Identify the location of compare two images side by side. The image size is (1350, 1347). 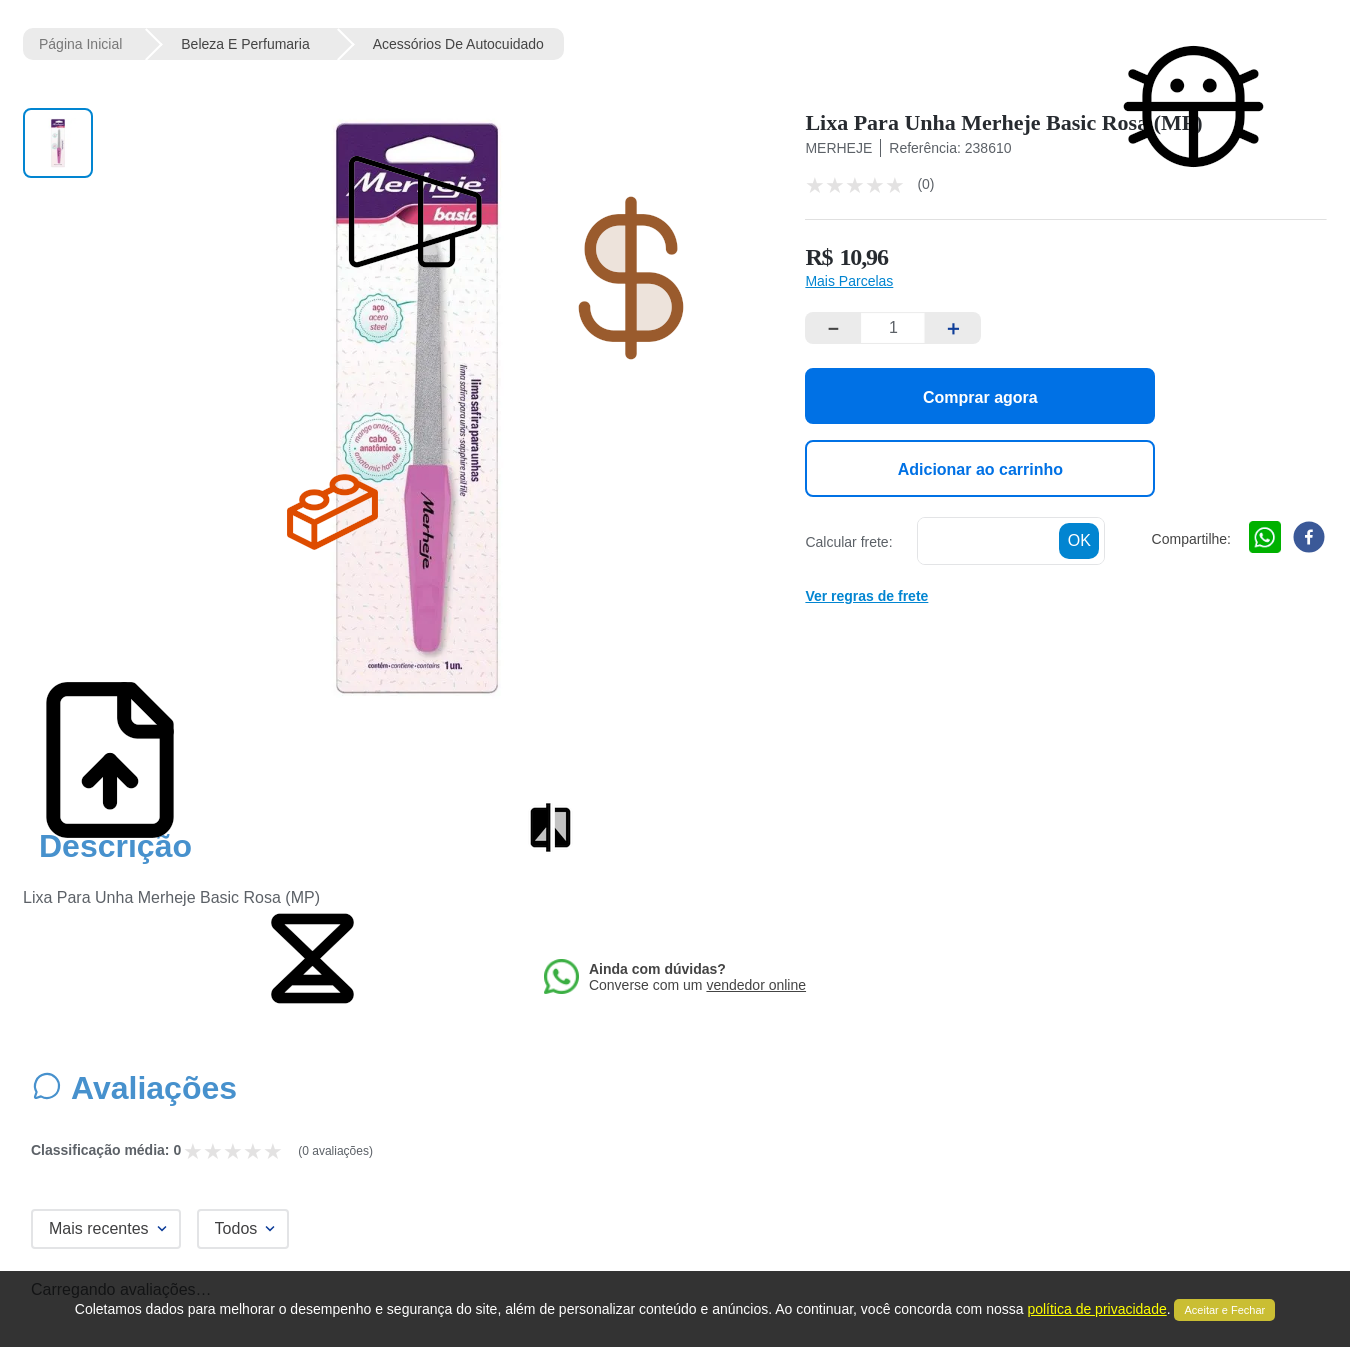
(550, 827).